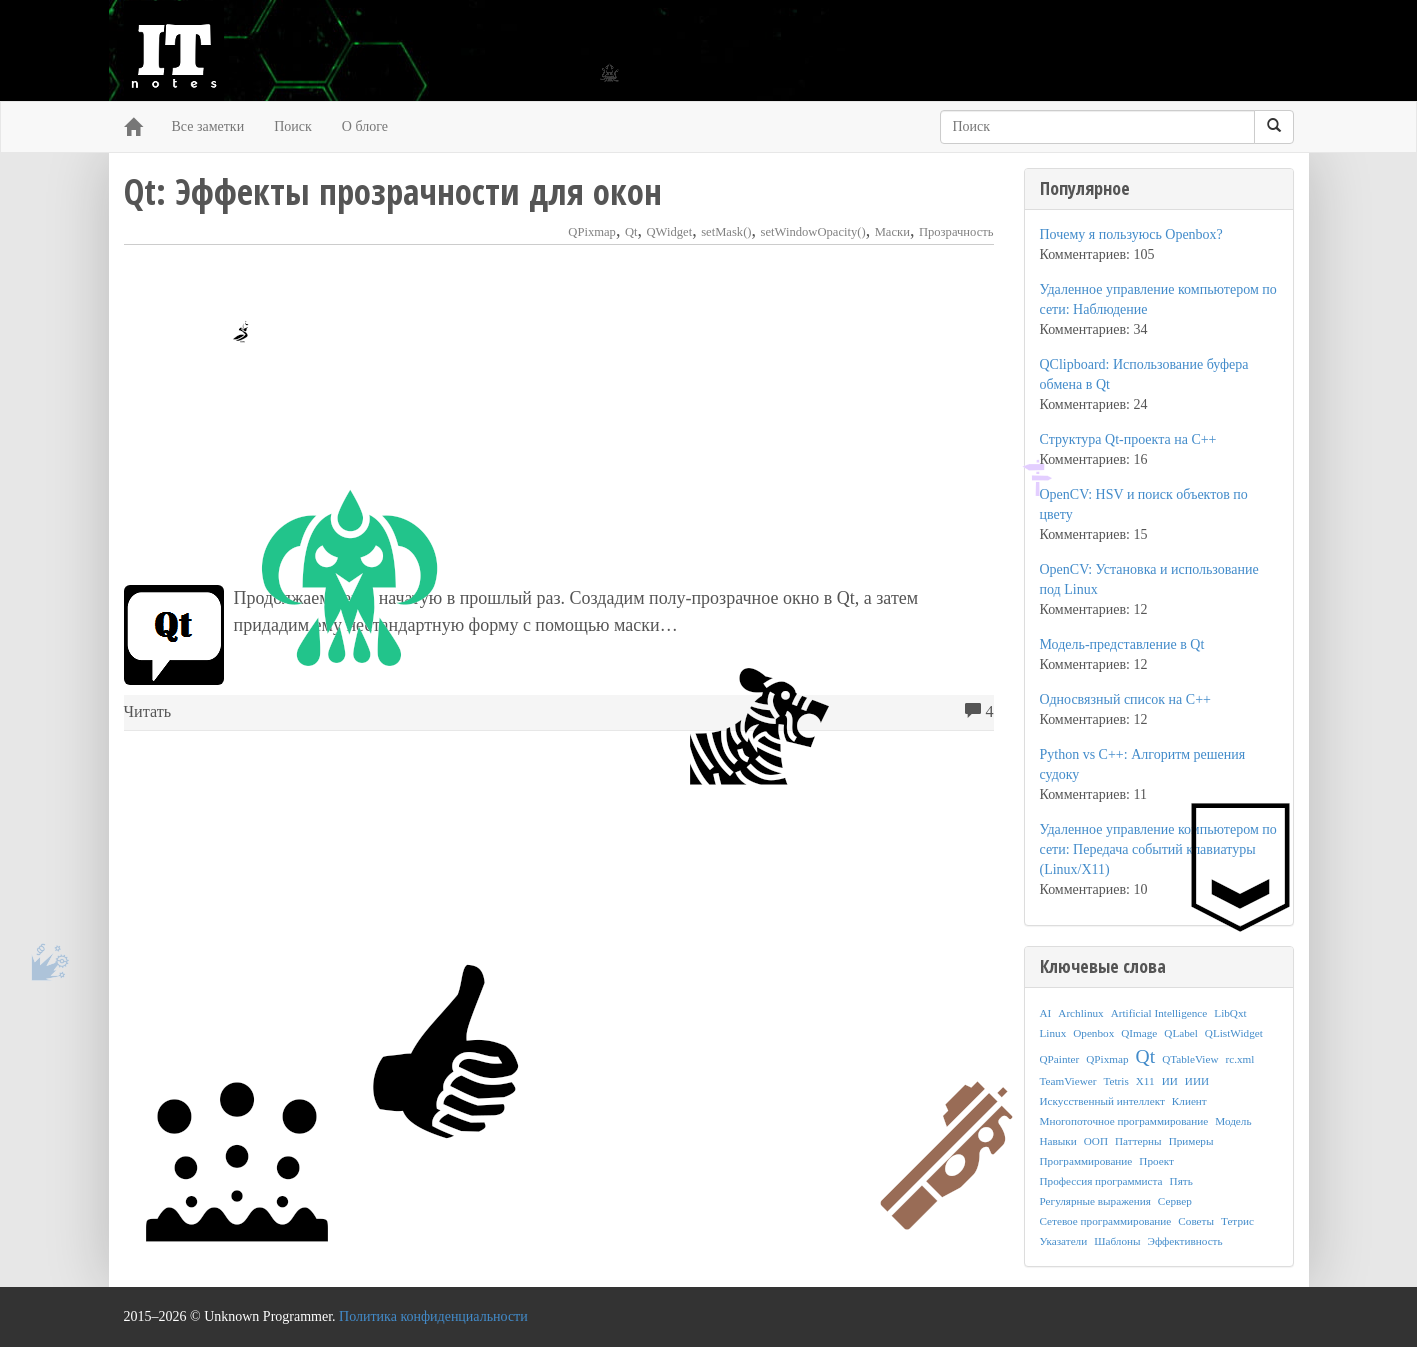  I want to click on indicates lava or molten terrain hazard, so click(237, 1162).